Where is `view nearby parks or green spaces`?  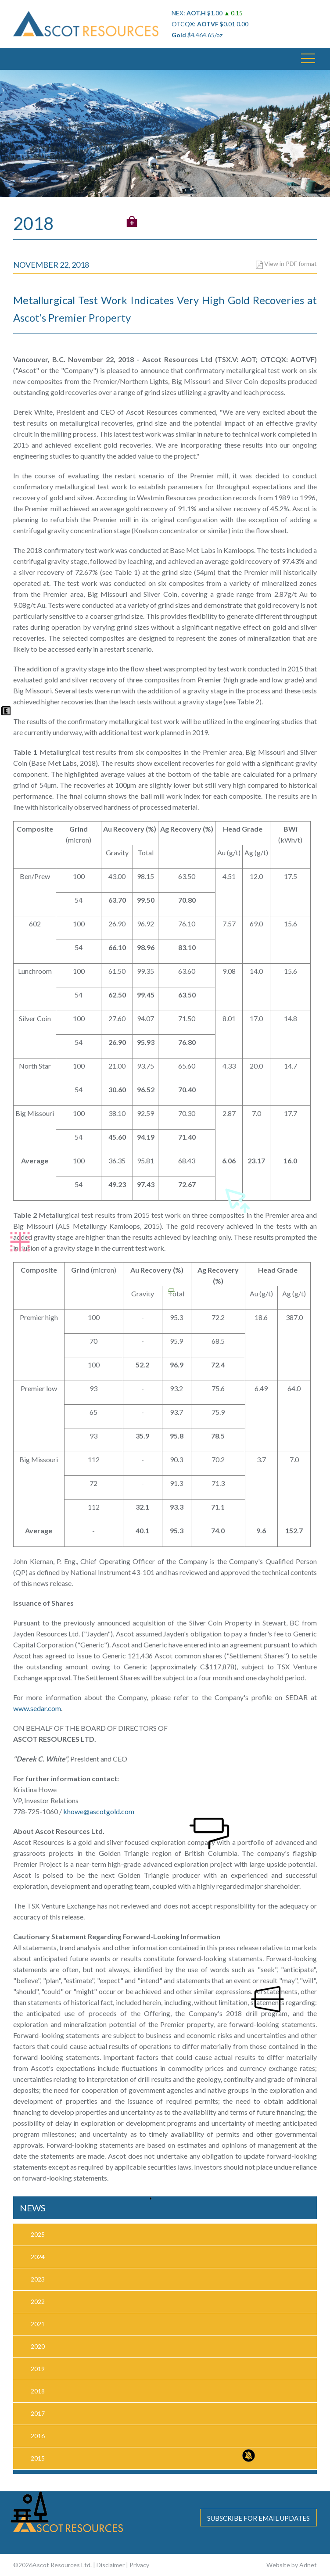
view nearby parks or green spaces is located at coordinates (29, 2509).